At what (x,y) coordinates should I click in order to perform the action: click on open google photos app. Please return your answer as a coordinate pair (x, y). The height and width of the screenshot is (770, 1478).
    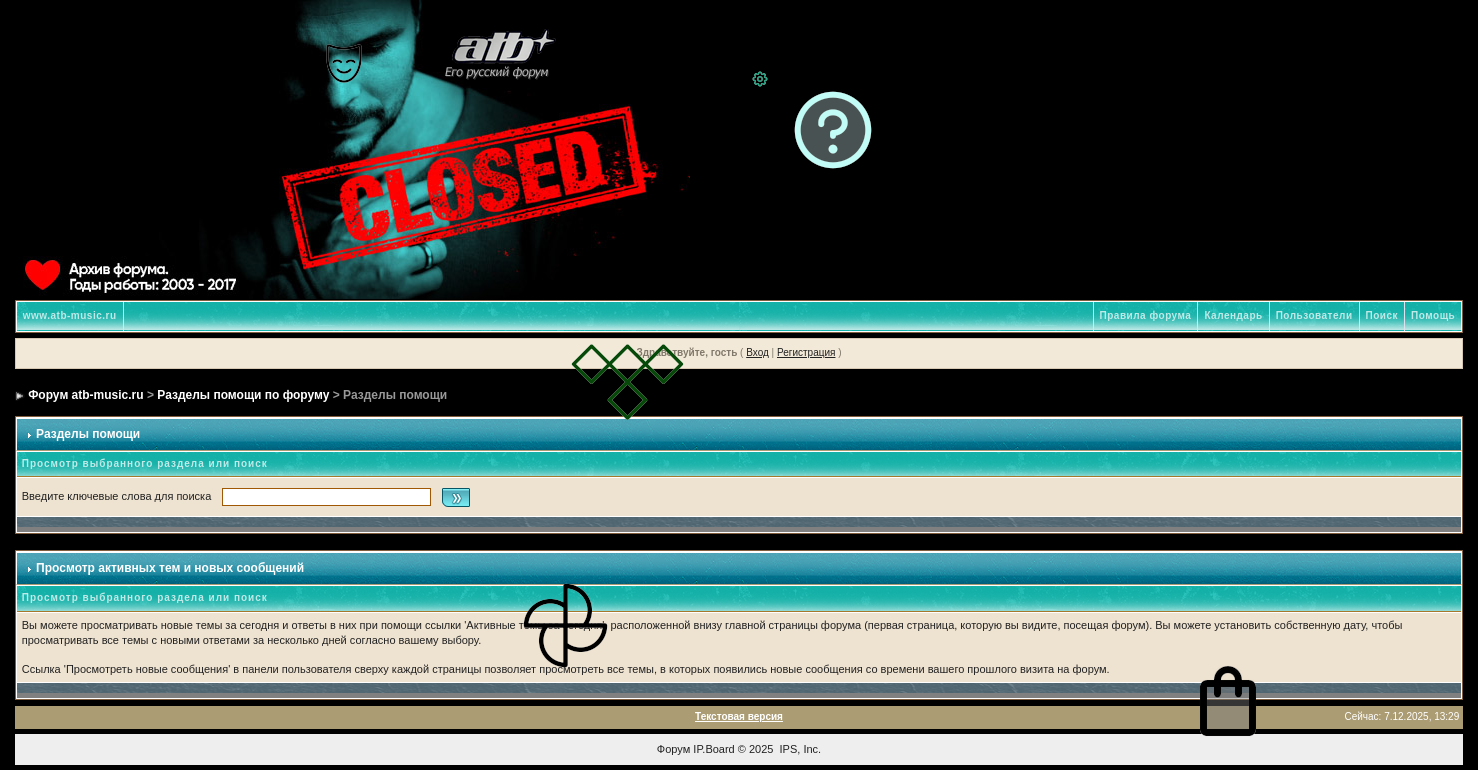
    Looking at the image, I should click on (565, 625).